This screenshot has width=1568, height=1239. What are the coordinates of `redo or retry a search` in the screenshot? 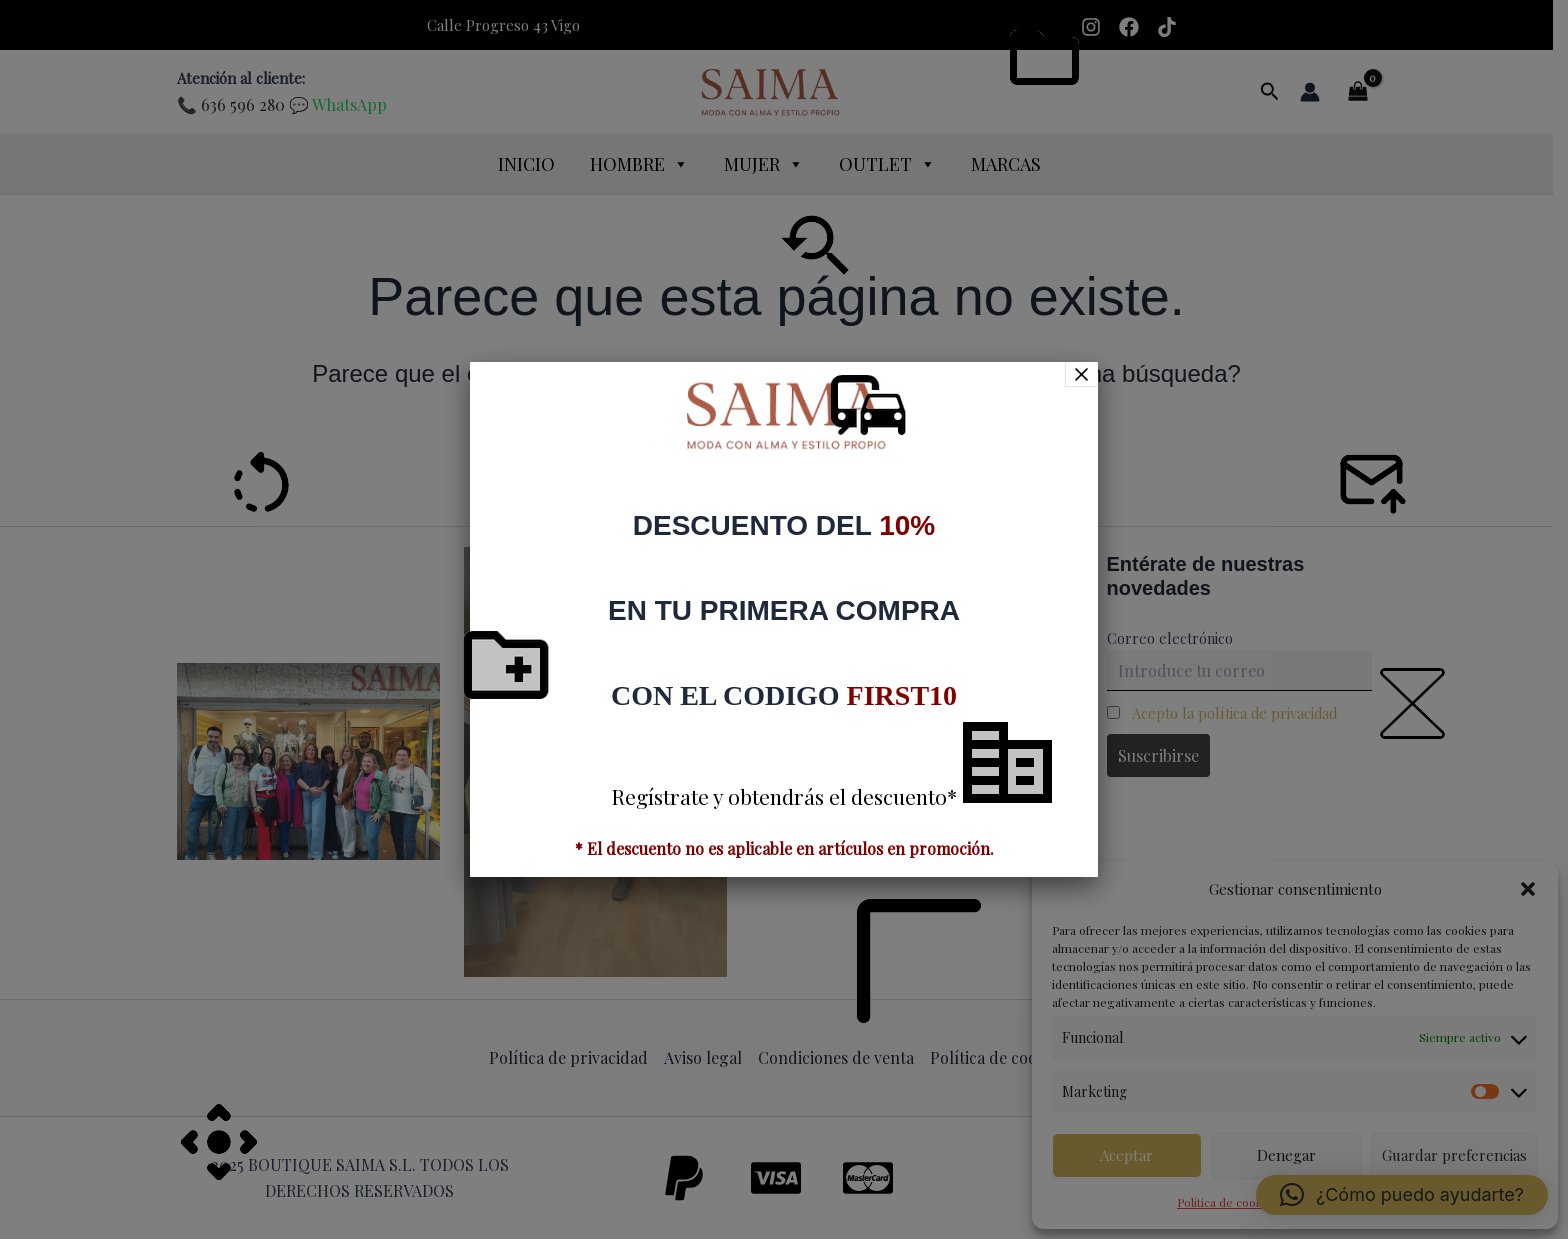 It's located at (815, 246).